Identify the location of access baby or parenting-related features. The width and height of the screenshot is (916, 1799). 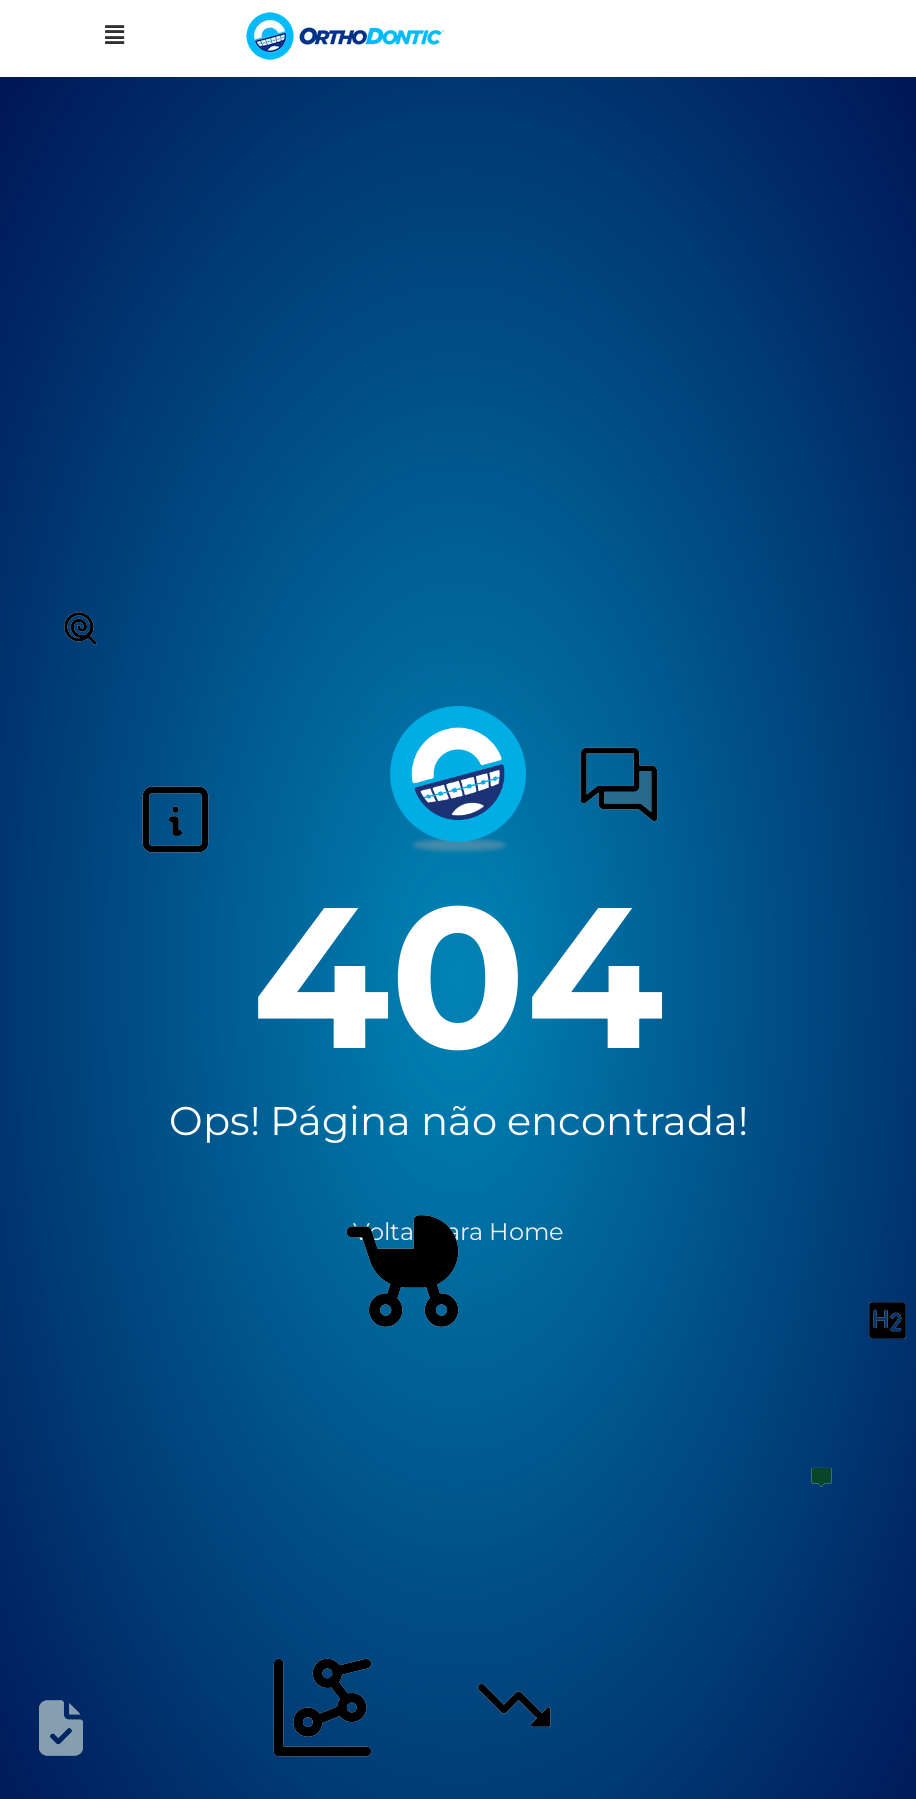
(408, 1271).